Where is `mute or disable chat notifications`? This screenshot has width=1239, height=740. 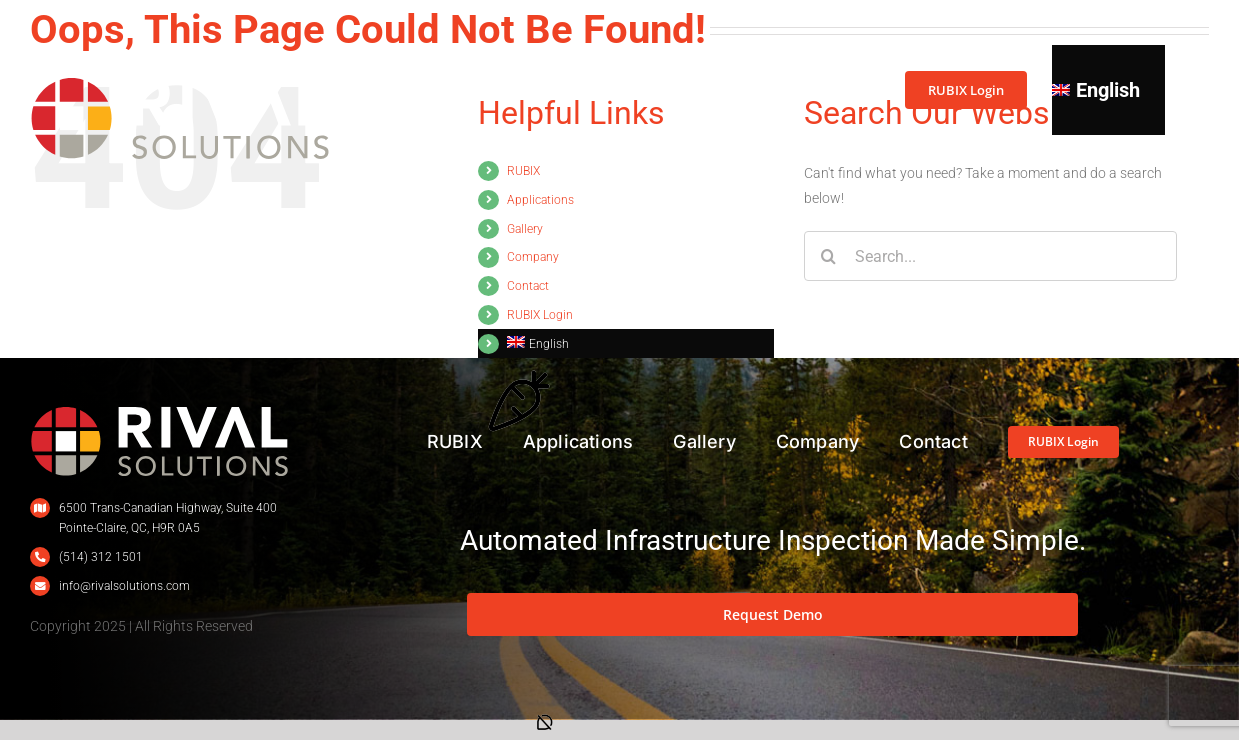
mute or disable chat notifications is located at coordinates (544, 722).